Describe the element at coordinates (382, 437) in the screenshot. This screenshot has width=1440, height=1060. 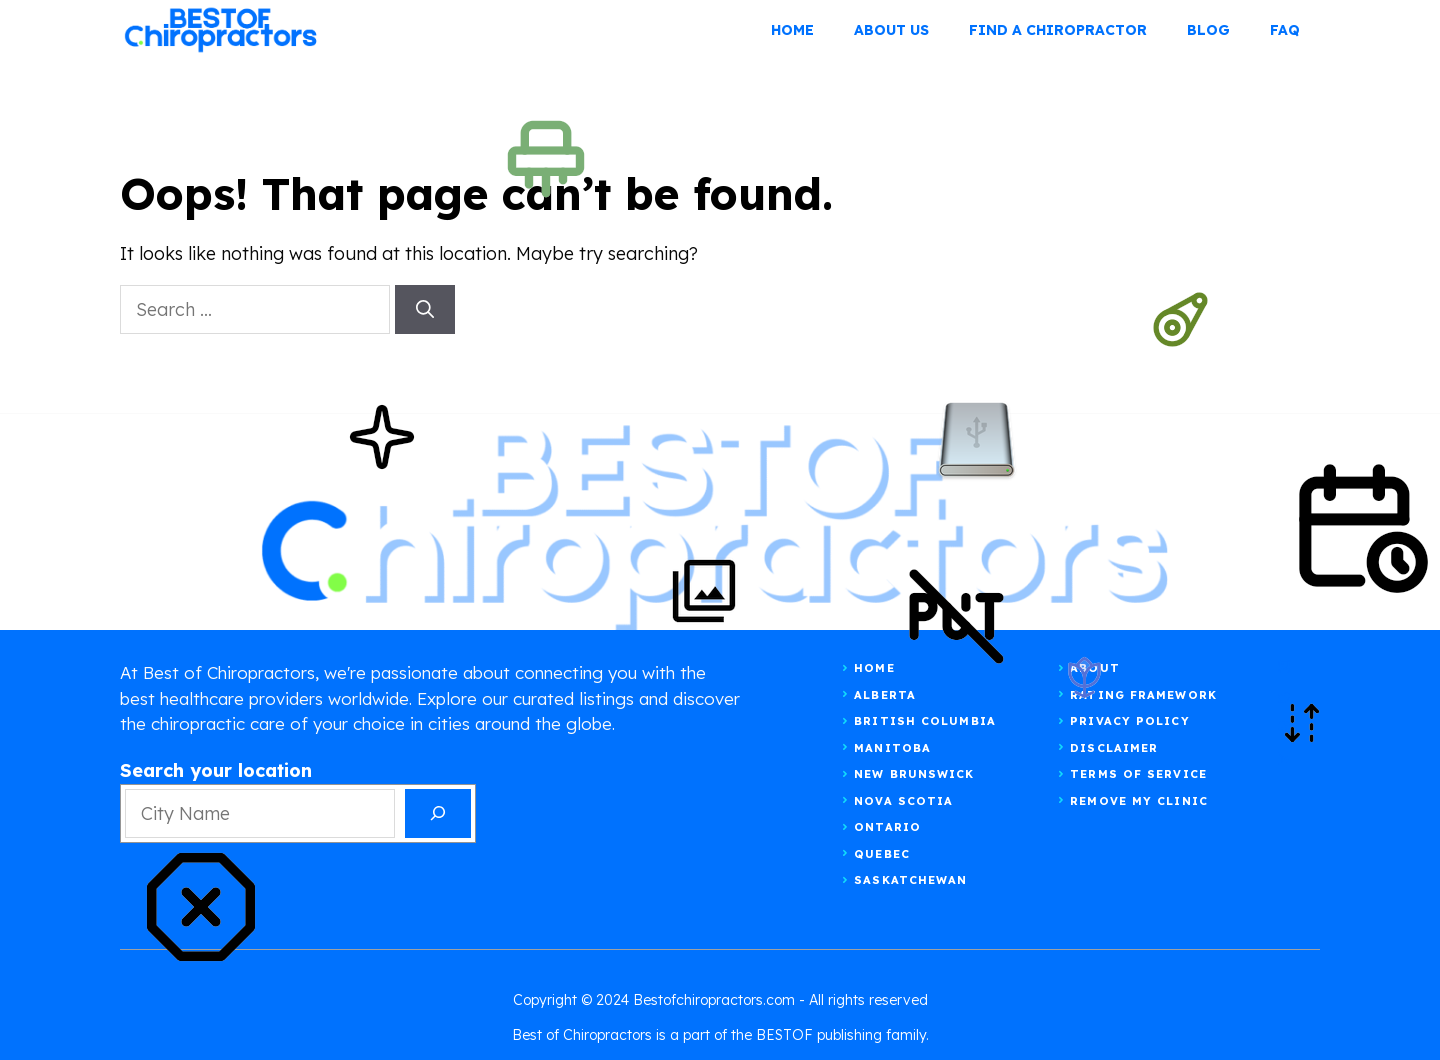
I see `indicates AI-generated or enhanced content` at that location.